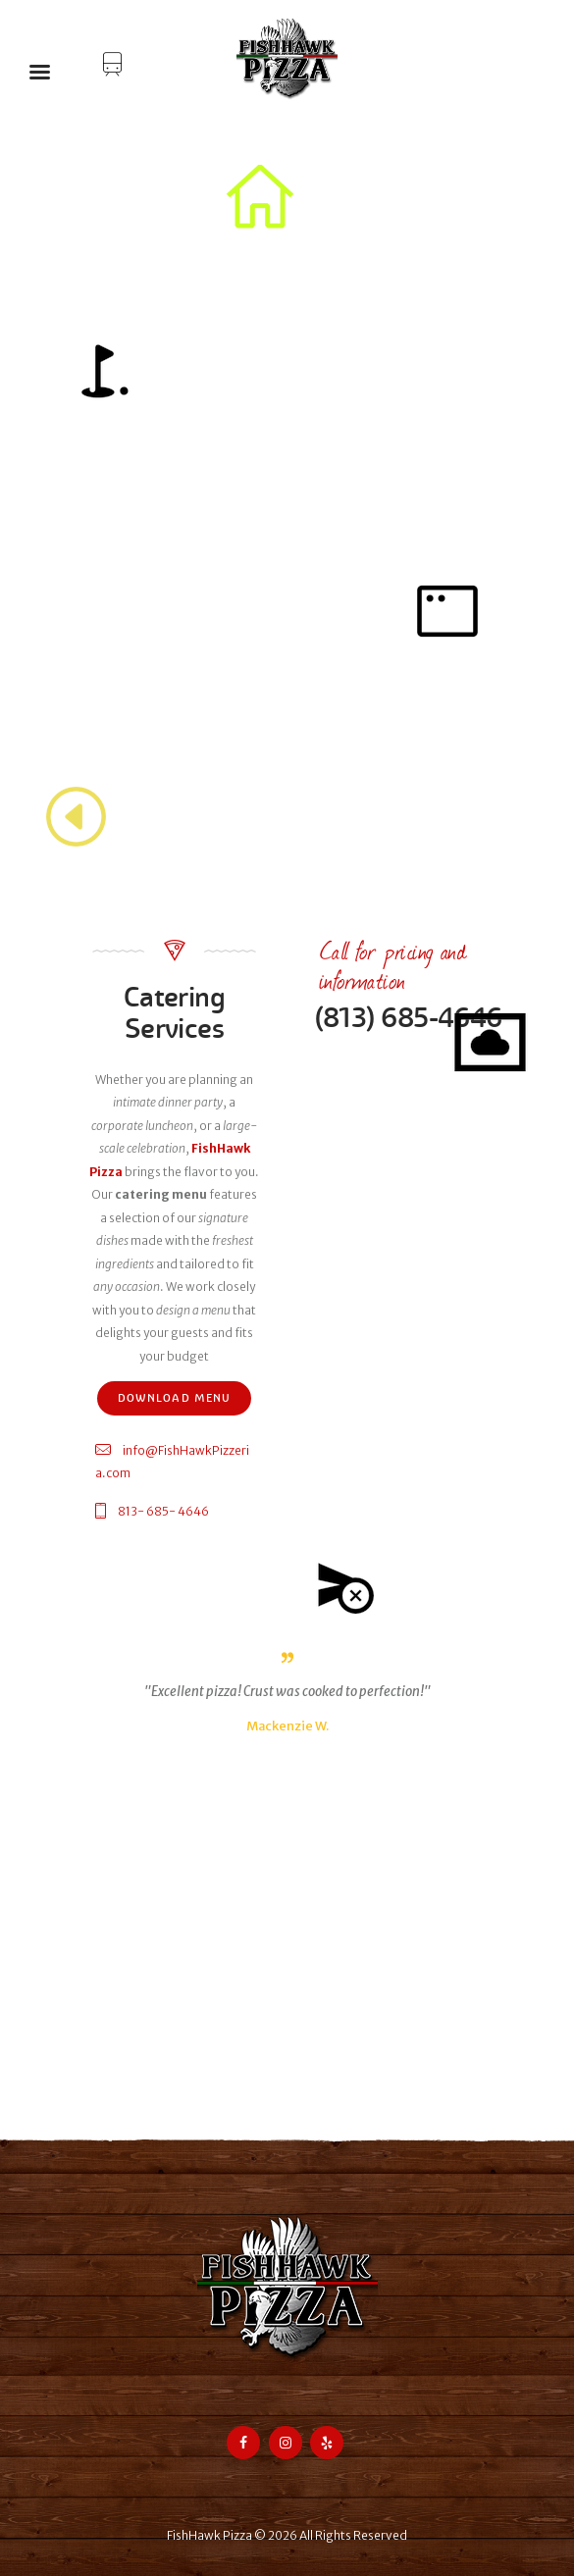 The image size is (574, 2576). Describe the element at coordinates (447, 611) in the screenshot. I see `open a new application window` at that location.